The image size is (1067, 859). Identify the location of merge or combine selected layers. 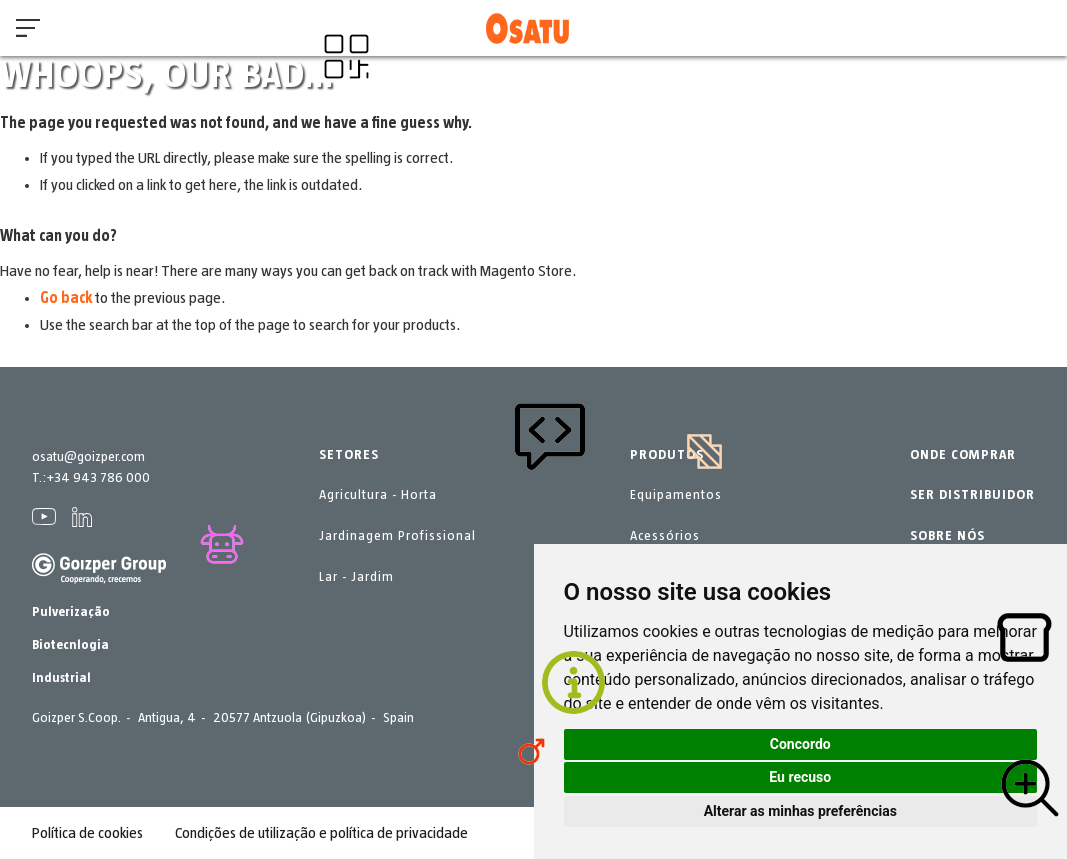
(704, 451).